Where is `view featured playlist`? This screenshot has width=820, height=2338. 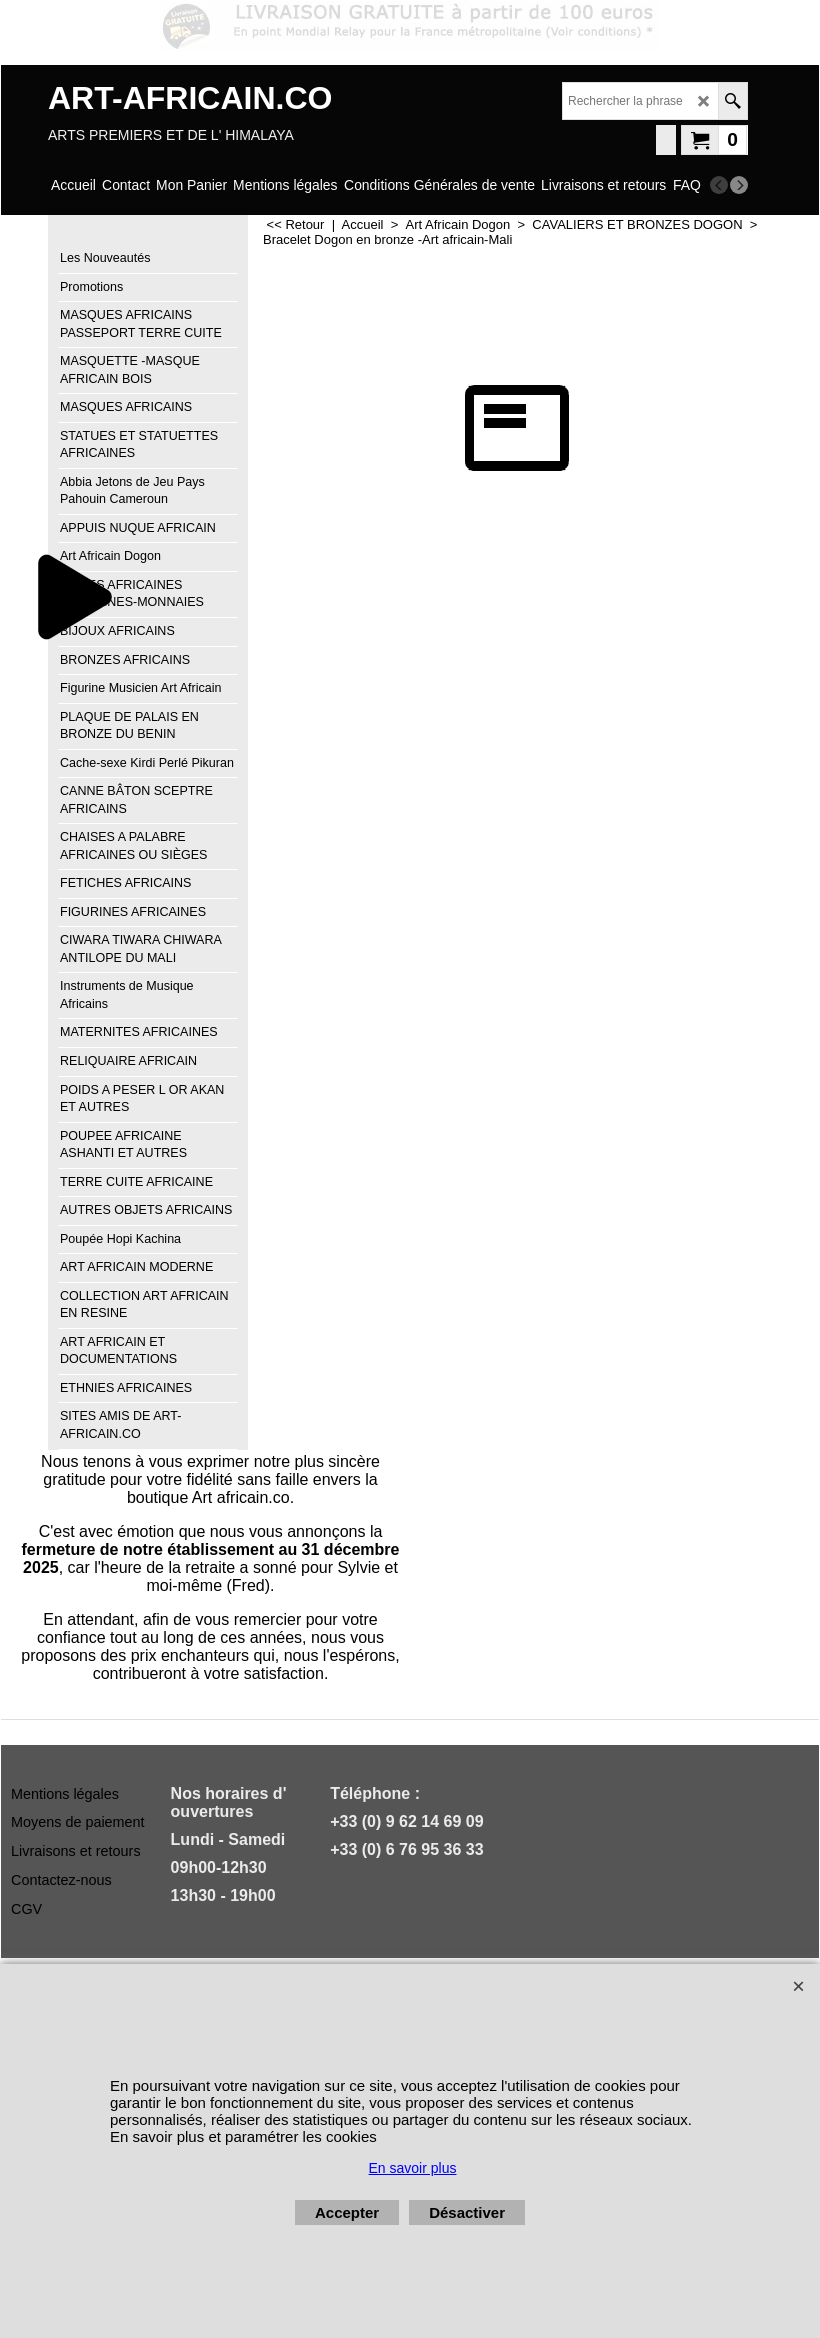
view featured playlist is located at coordinates (517, 428).